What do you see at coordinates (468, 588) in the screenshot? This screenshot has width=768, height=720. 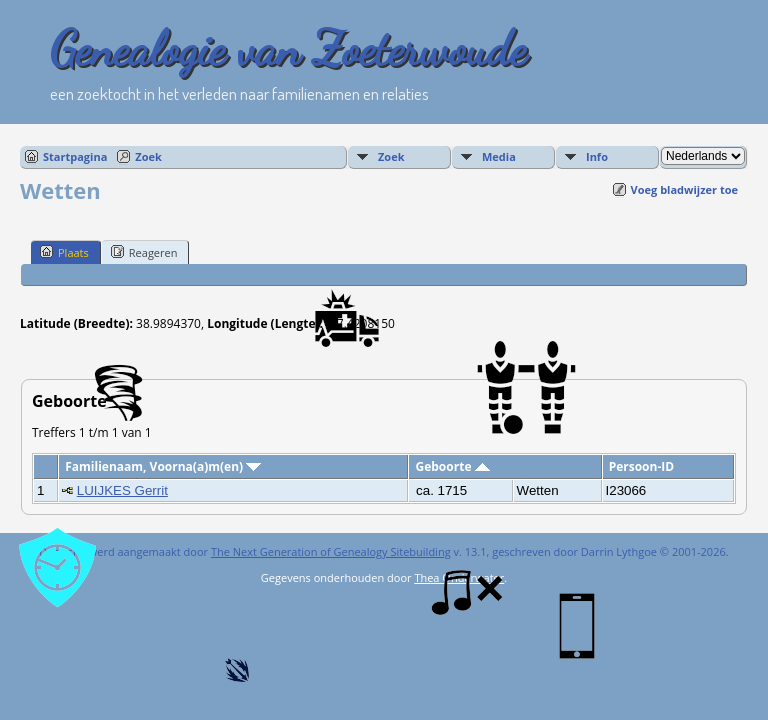 I see `mute music or audio` at bounding box center [468, 588].